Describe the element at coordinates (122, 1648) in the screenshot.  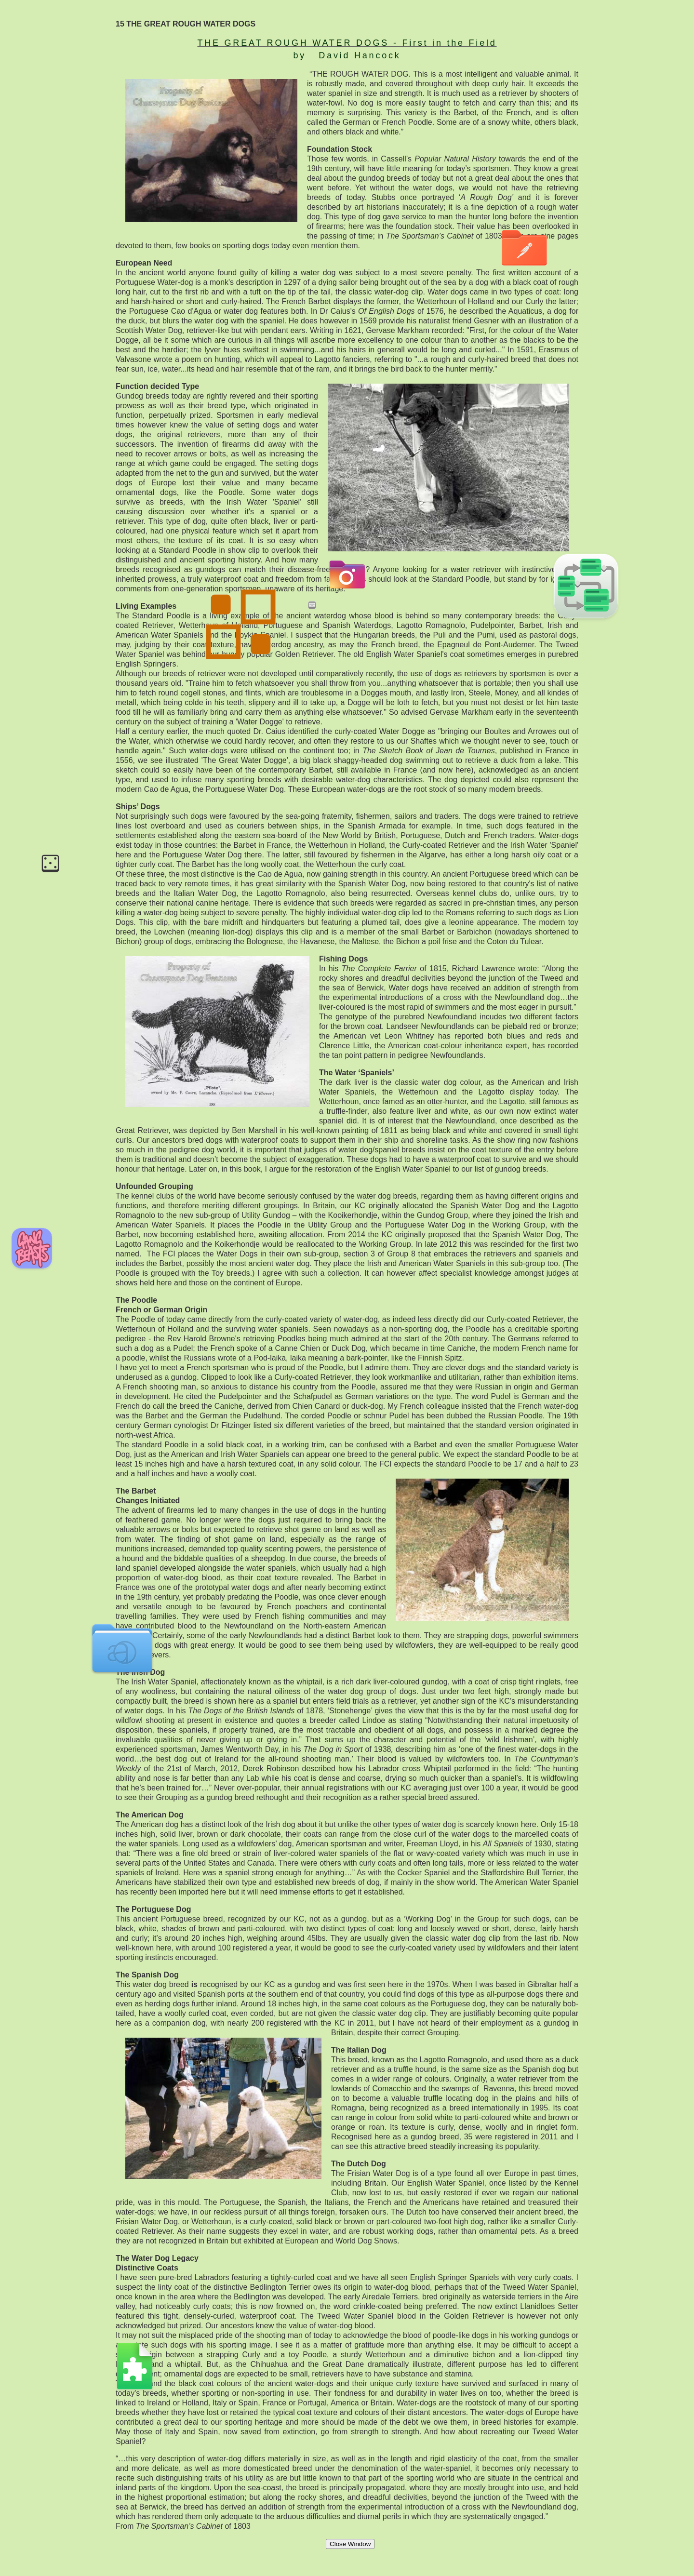
I see `open typos 2024 folder` at that location.